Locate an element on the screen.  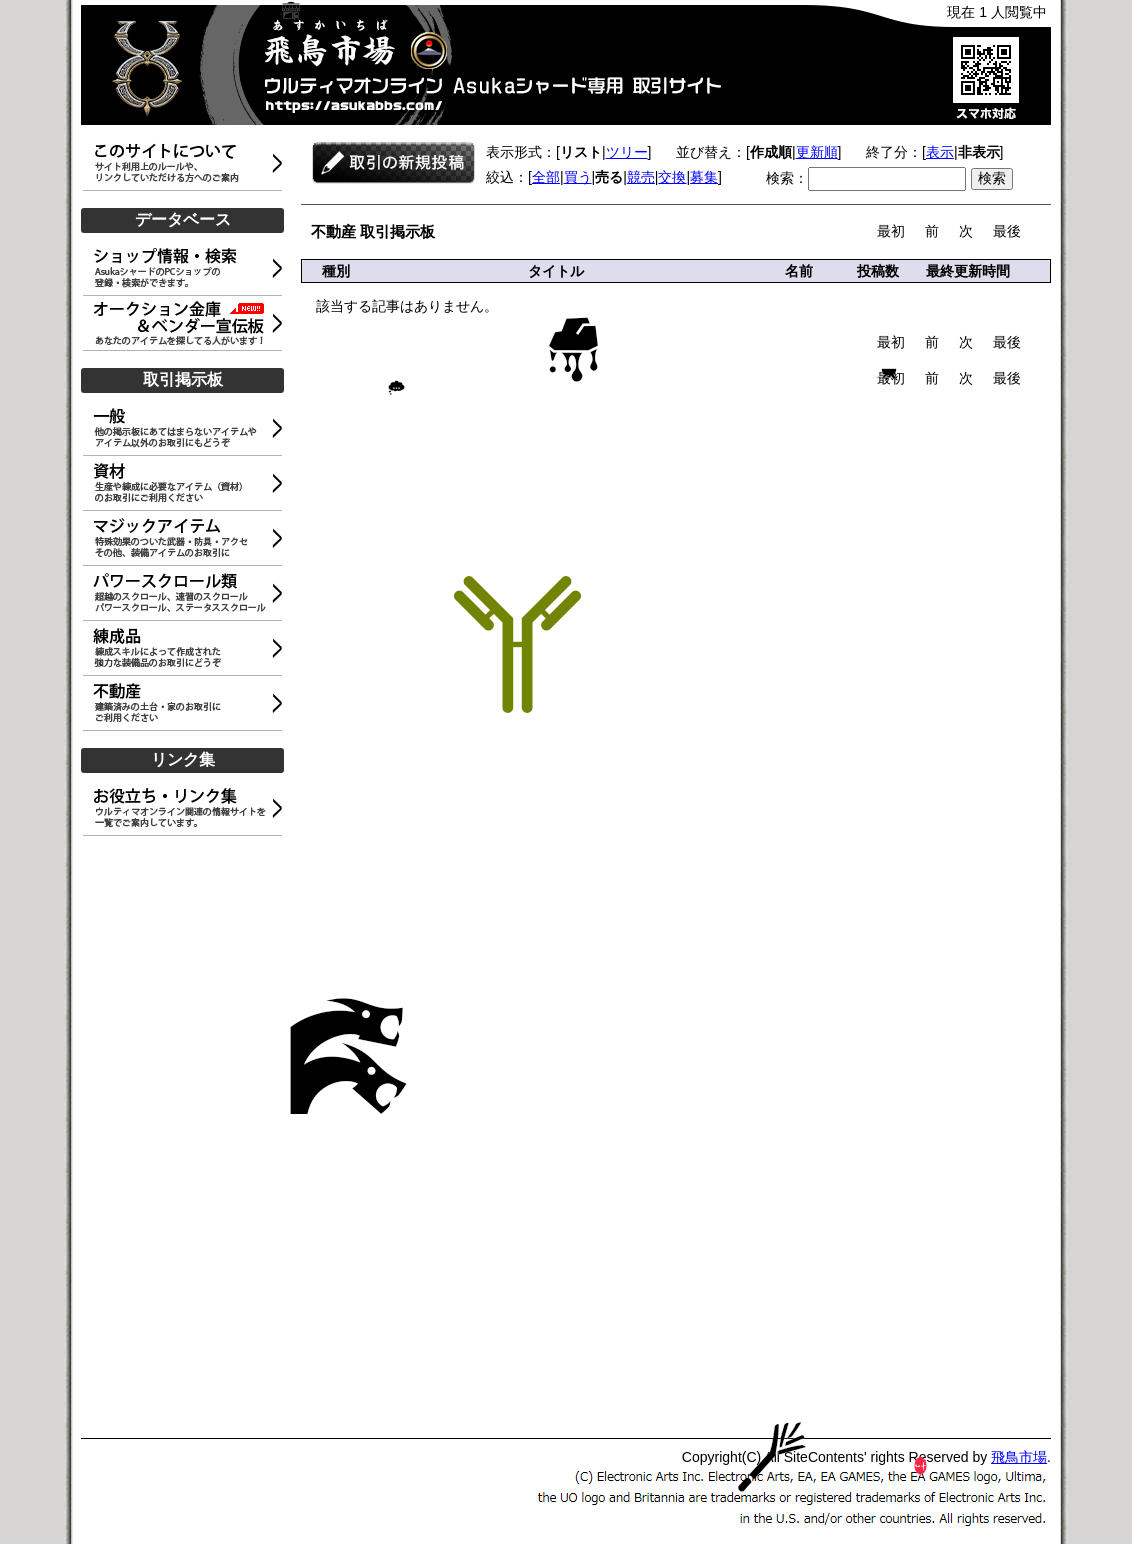
select a cyclops or one-eyed character is located at coordinates (920, 1465).